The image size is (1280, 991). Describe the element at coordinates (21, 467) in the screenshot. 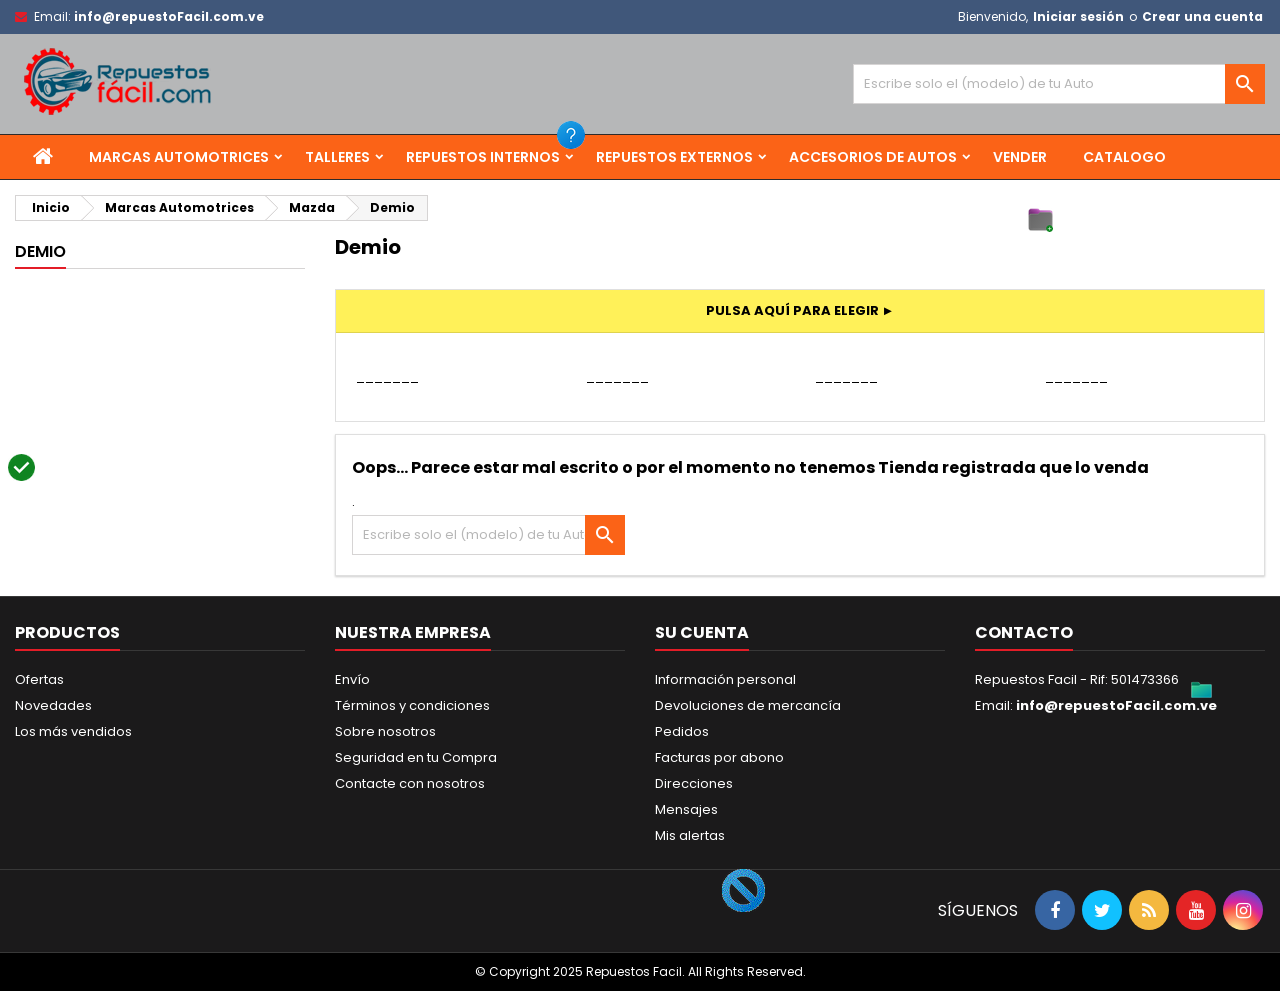

I see `confirm or accept an action` at that location.